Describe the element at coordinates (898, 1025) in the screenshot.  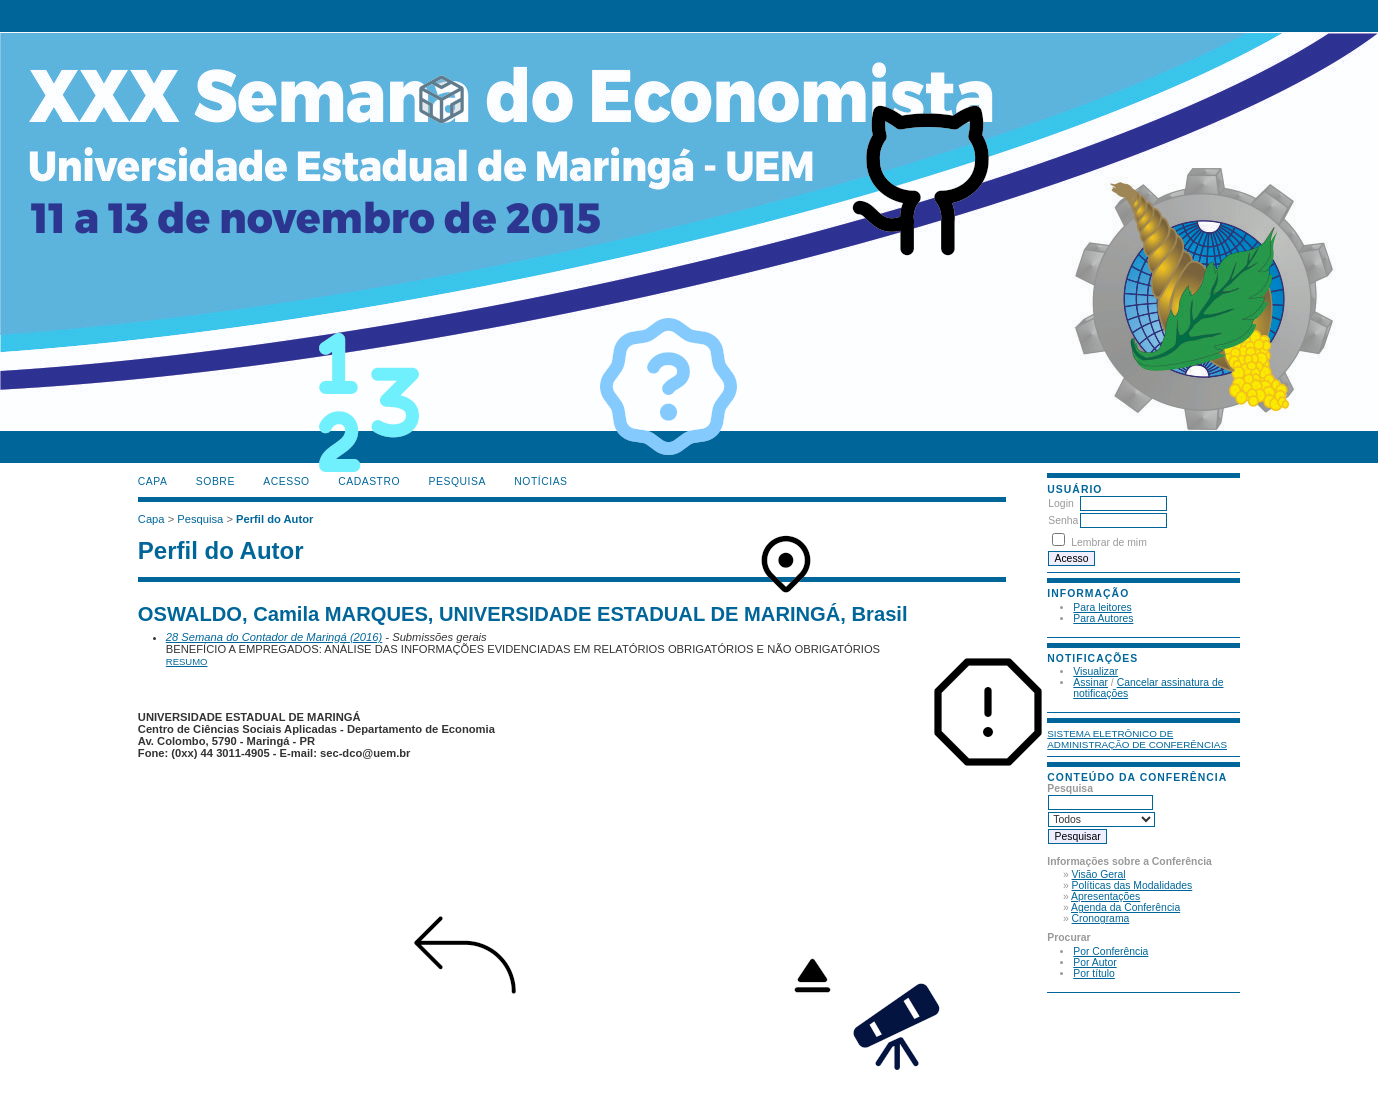
I see `explore or discover new content` at that location.